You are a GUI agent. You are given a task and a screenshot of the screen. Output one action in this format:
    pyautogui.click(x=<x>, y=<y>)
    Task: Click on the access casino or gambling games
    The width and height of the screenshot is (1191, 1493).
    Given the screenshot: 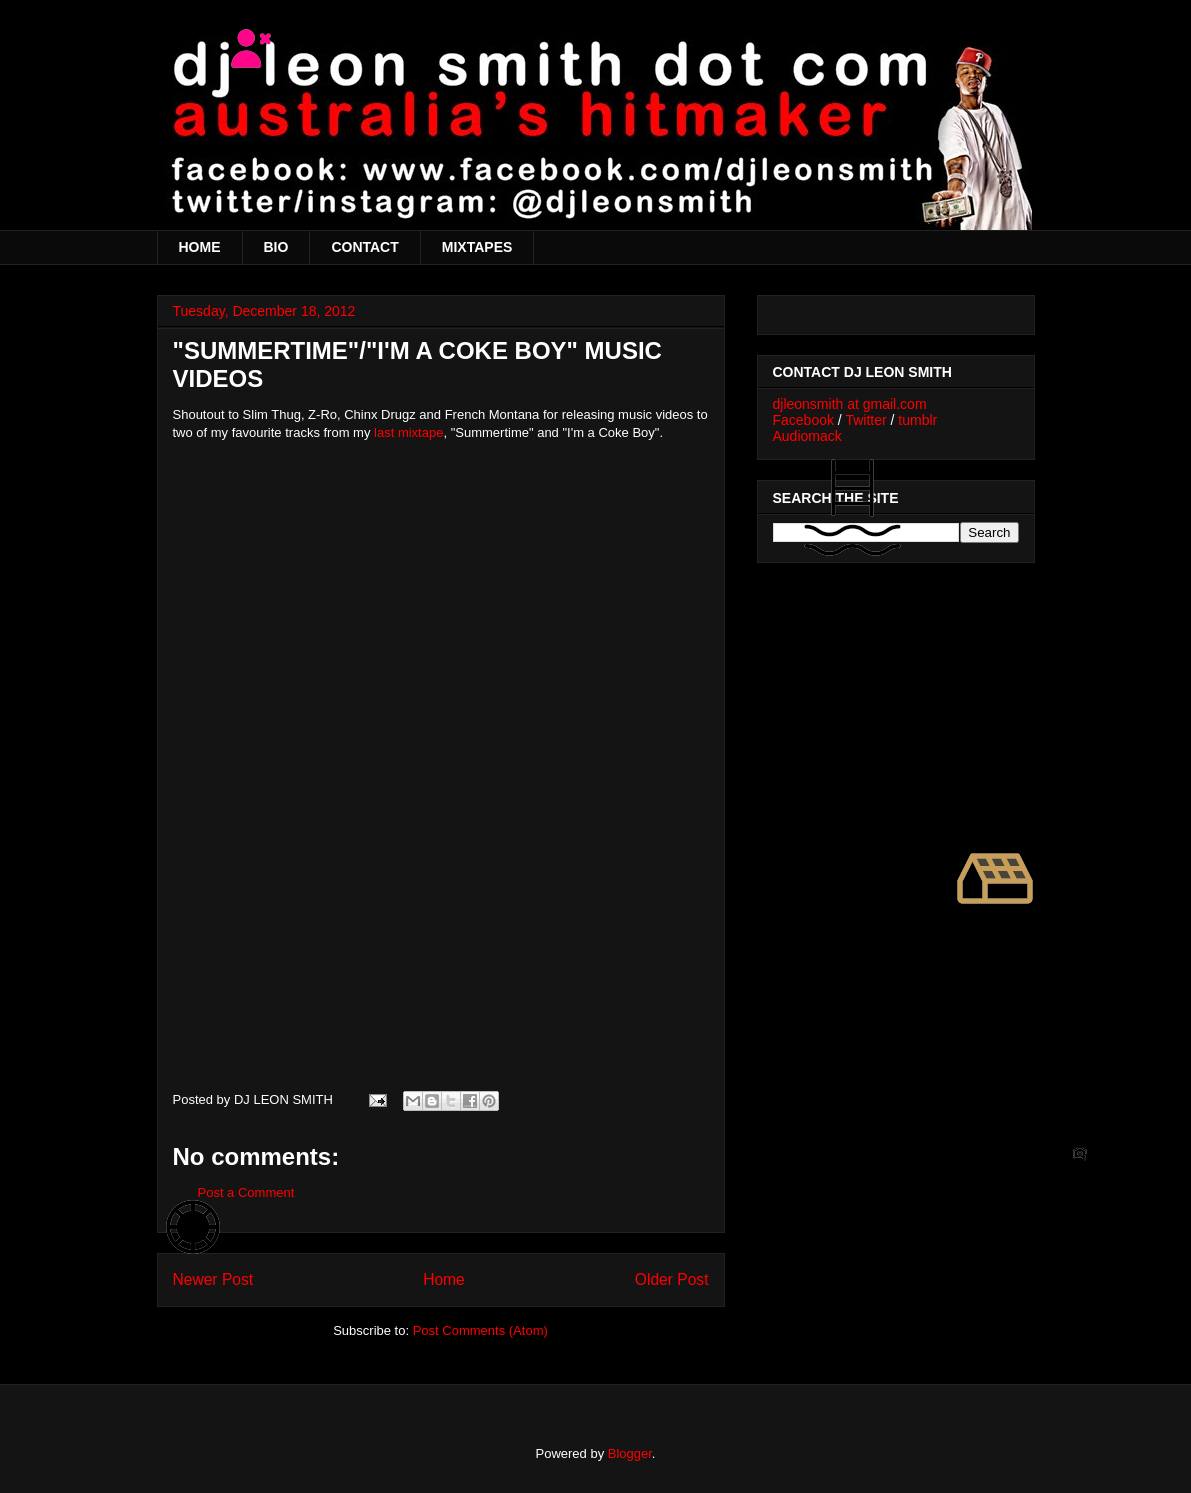 What is the action you would take?
    pyautogui.click(x=193, y=1227)
    